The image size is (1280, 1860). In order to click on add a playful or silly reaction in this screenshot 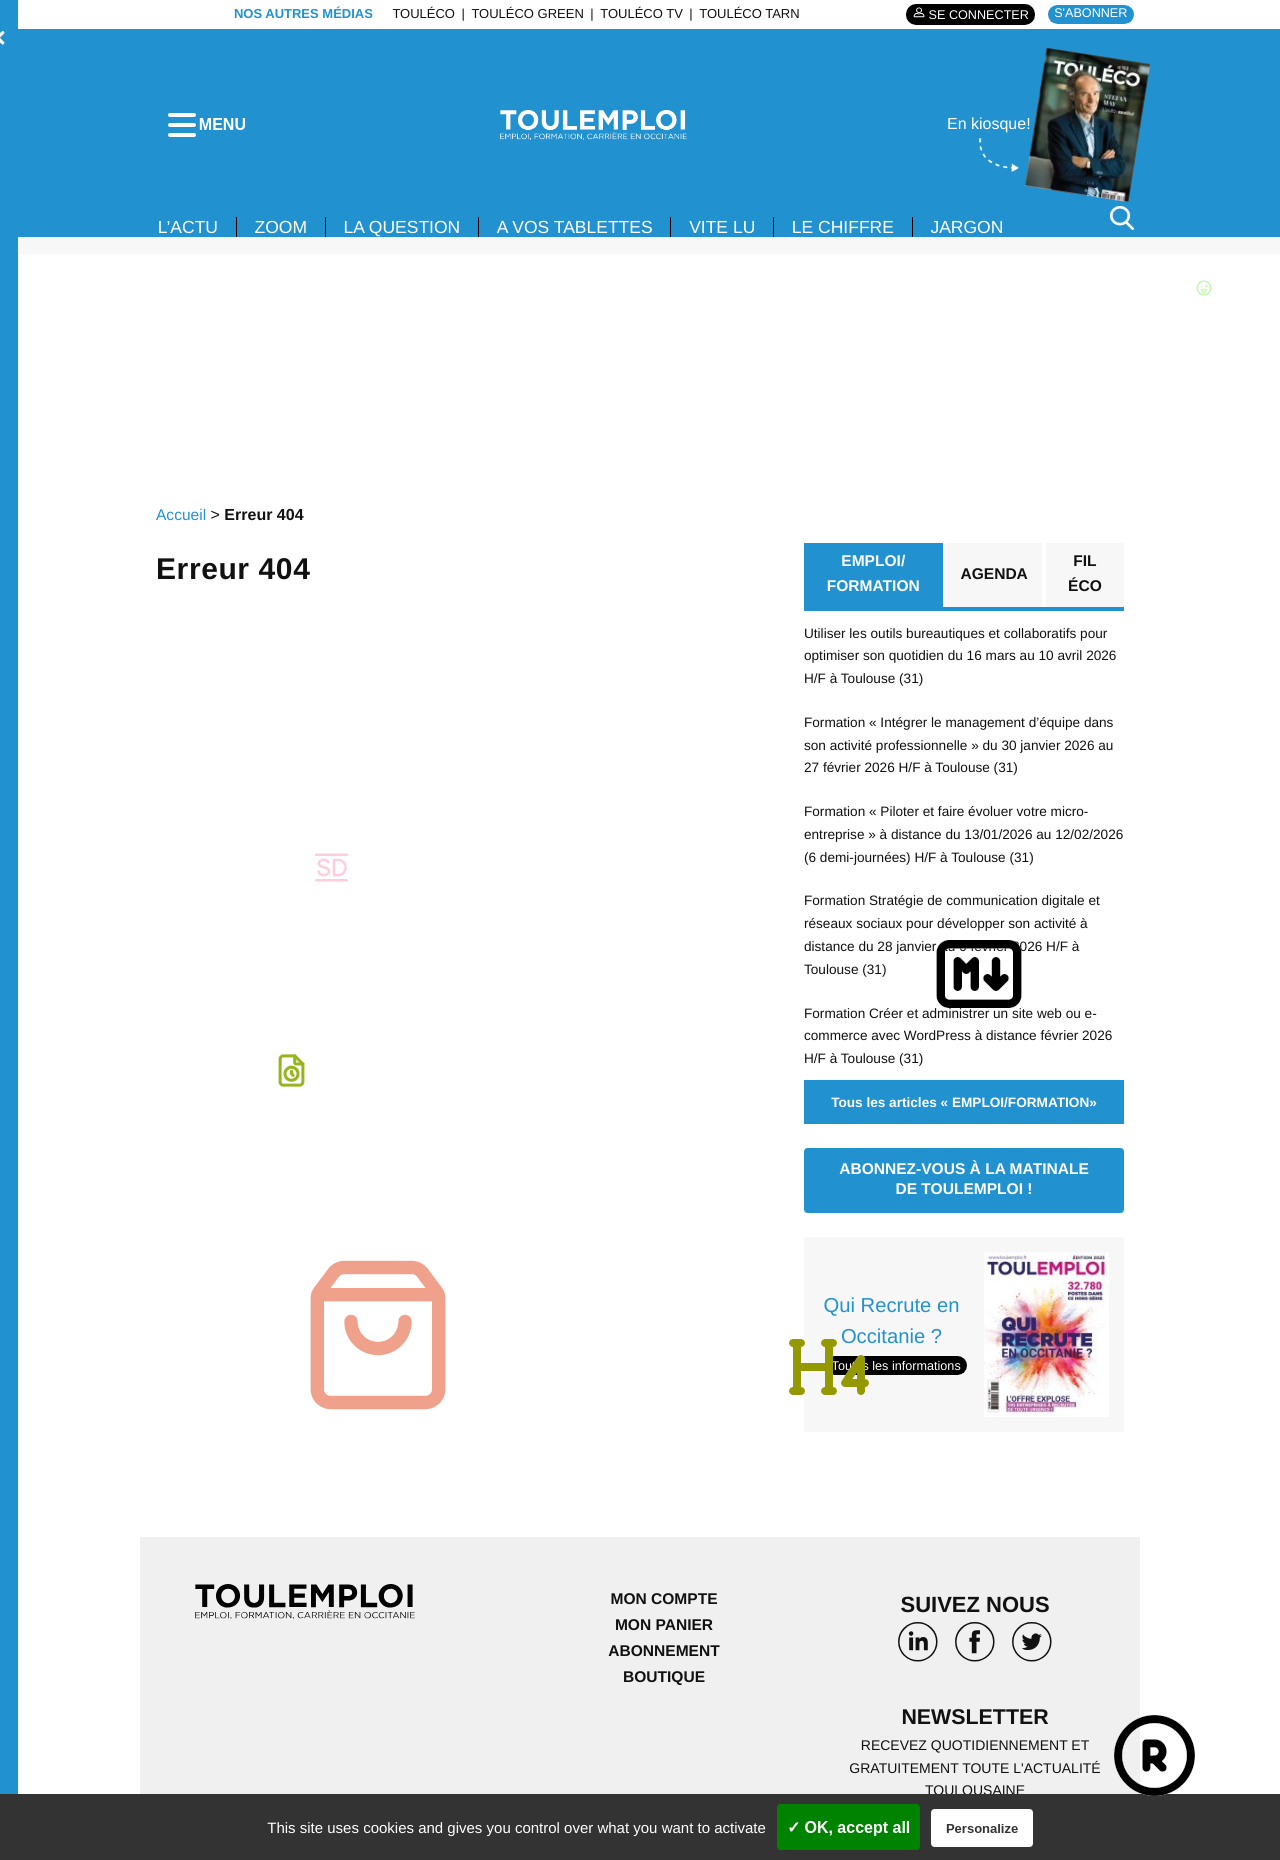, I will do `click(1204, 288)`.